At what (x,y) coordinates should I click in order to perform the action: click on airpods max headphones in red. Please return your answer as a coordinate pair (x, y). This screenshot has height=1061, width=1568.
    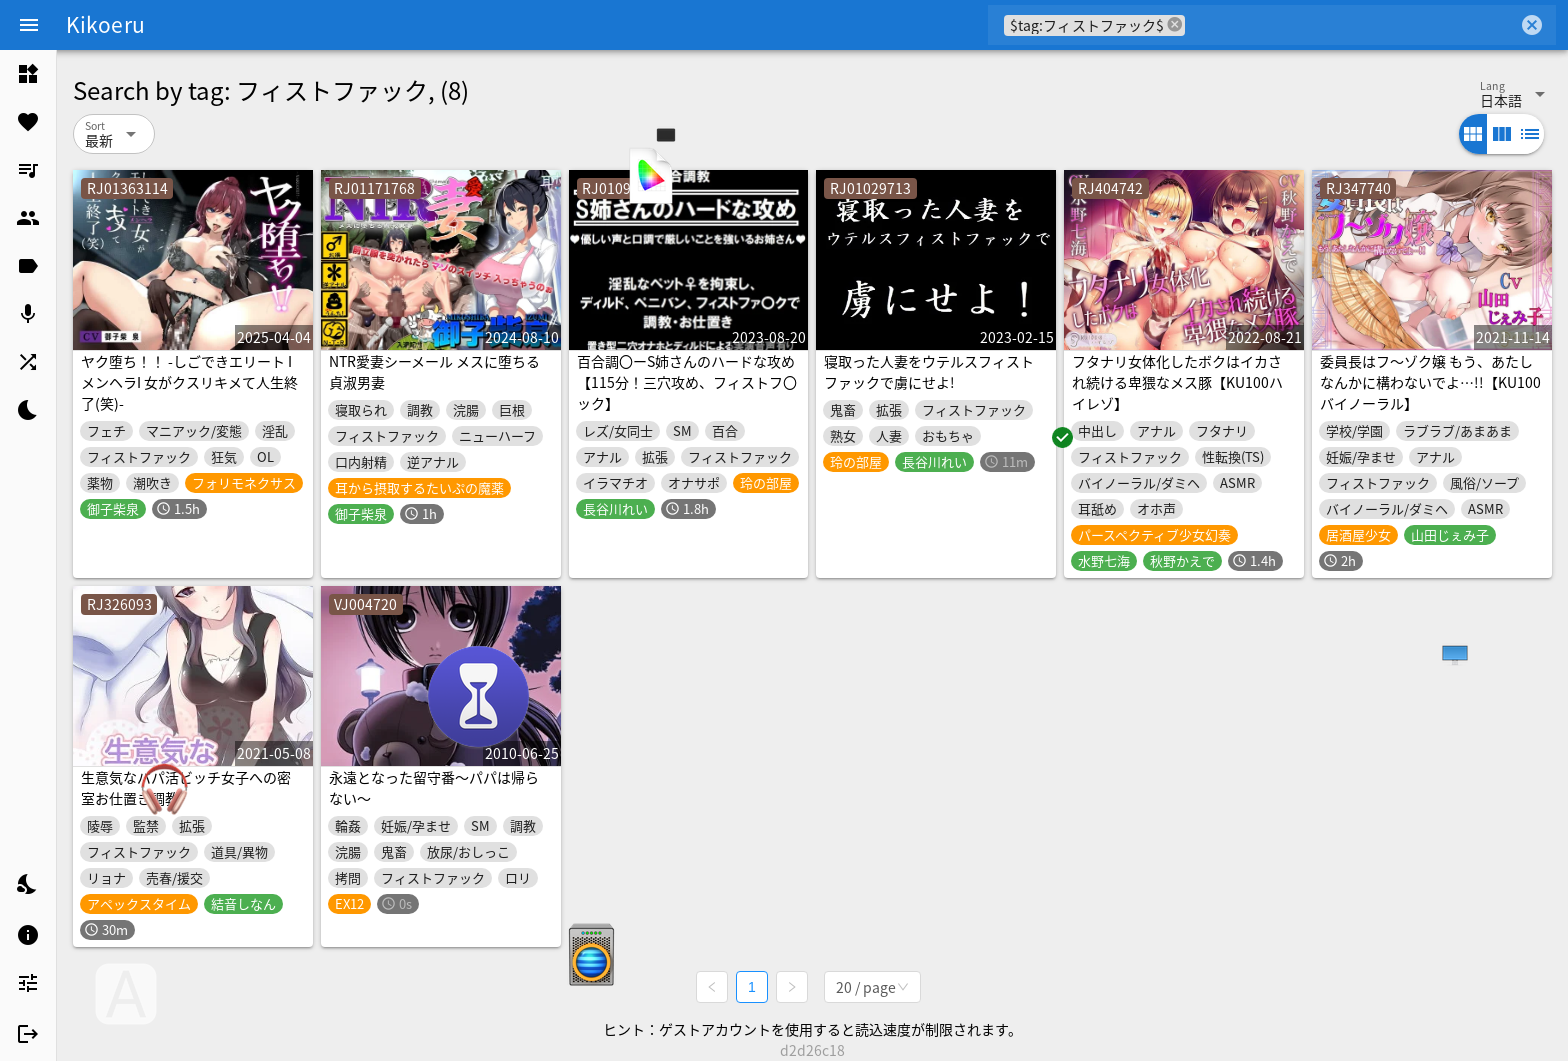
    Looking at the image, I should click on (164, 789).